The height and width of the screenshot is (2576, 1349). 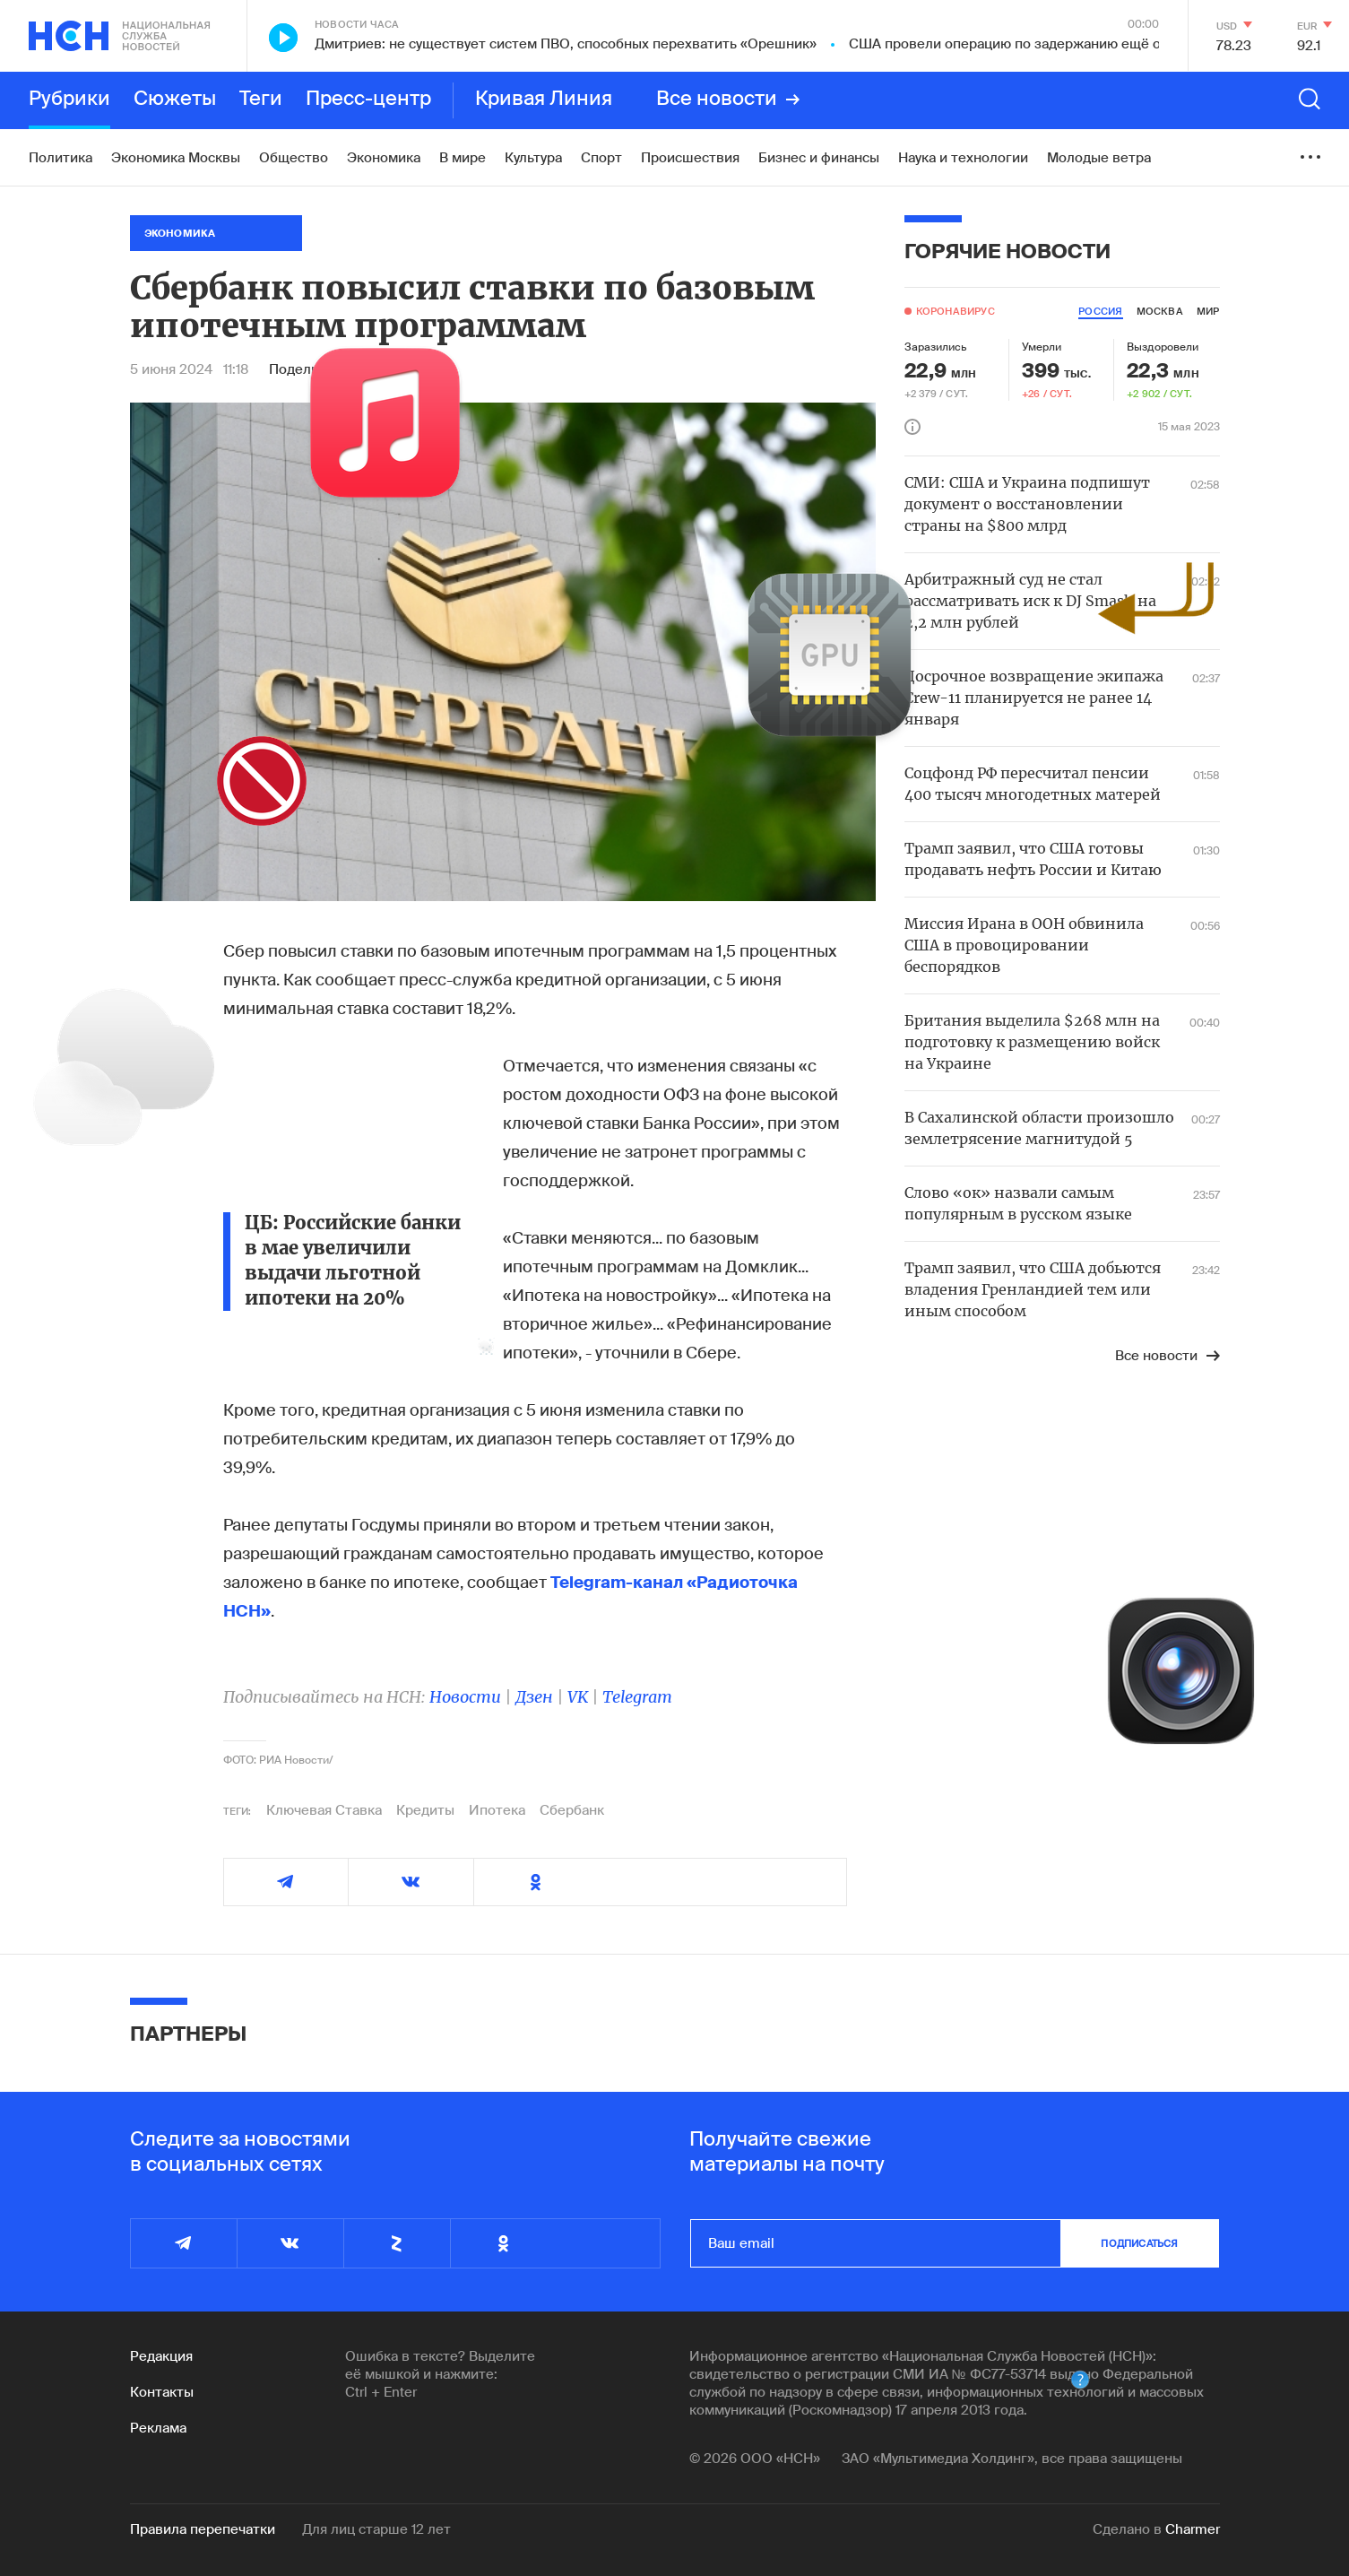 I want to click on indicates snowy weather conditions at night, so click(x=486, y=1346).